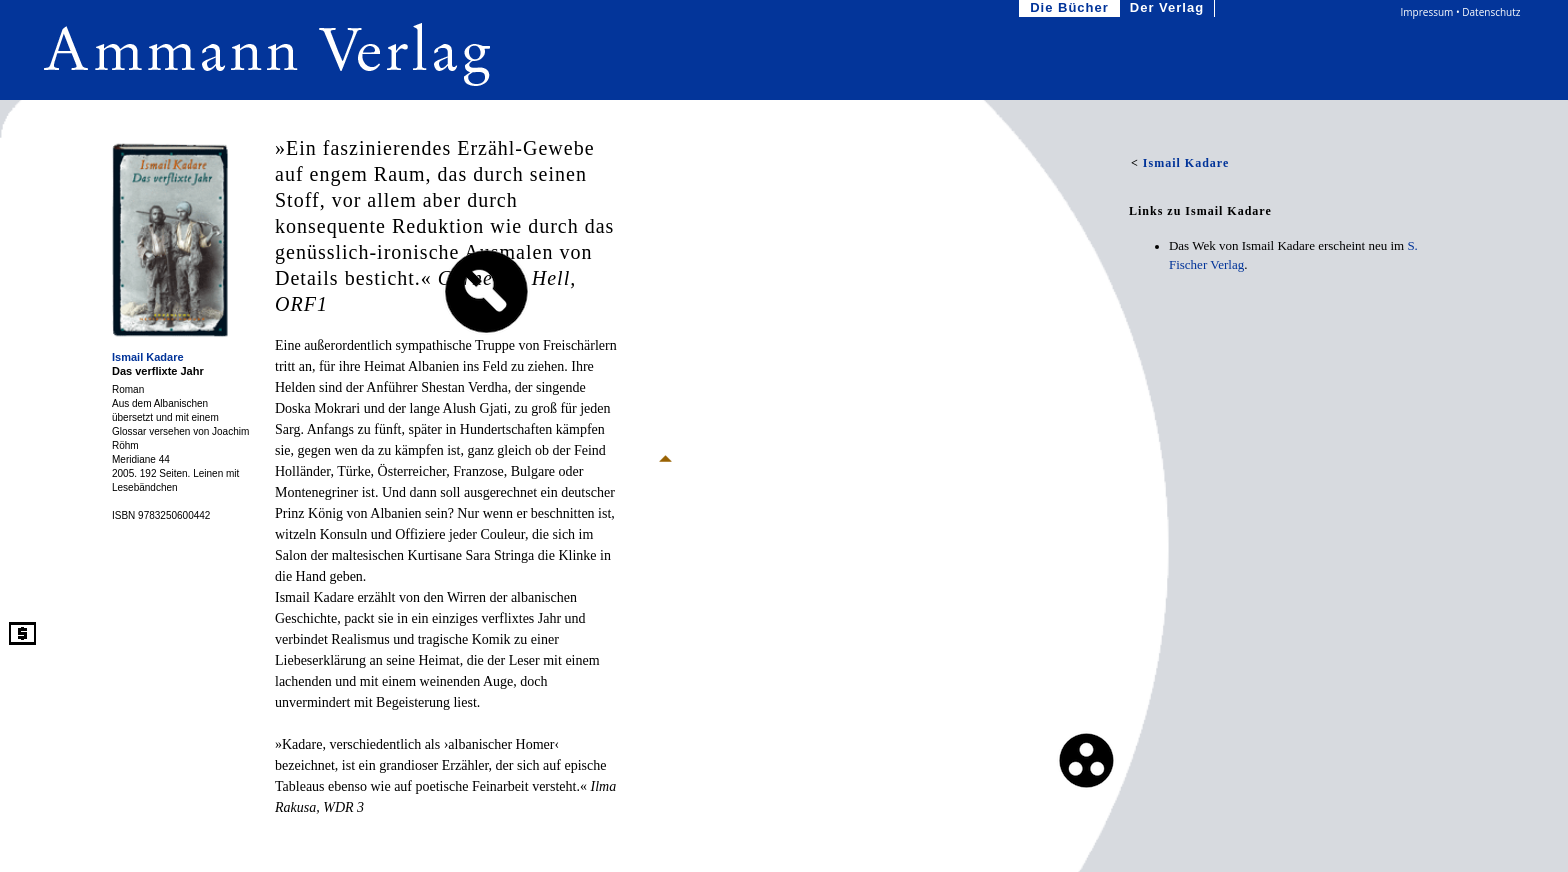 This screenshot has height=872, width=1568. Describe the element at coordinates (1086, 760) in the screenshot. I see `view or manage group workspaces` at that location.